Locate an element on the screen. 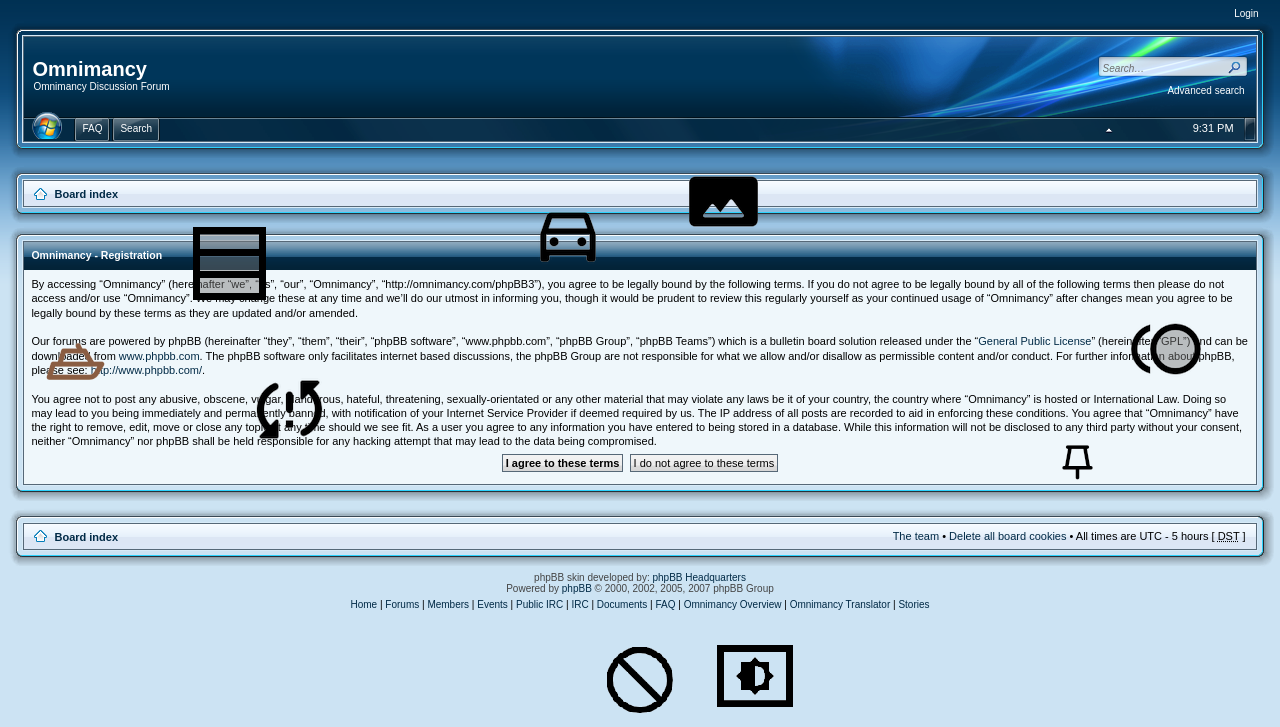  get driving directions is located at coordinates (568, 234).